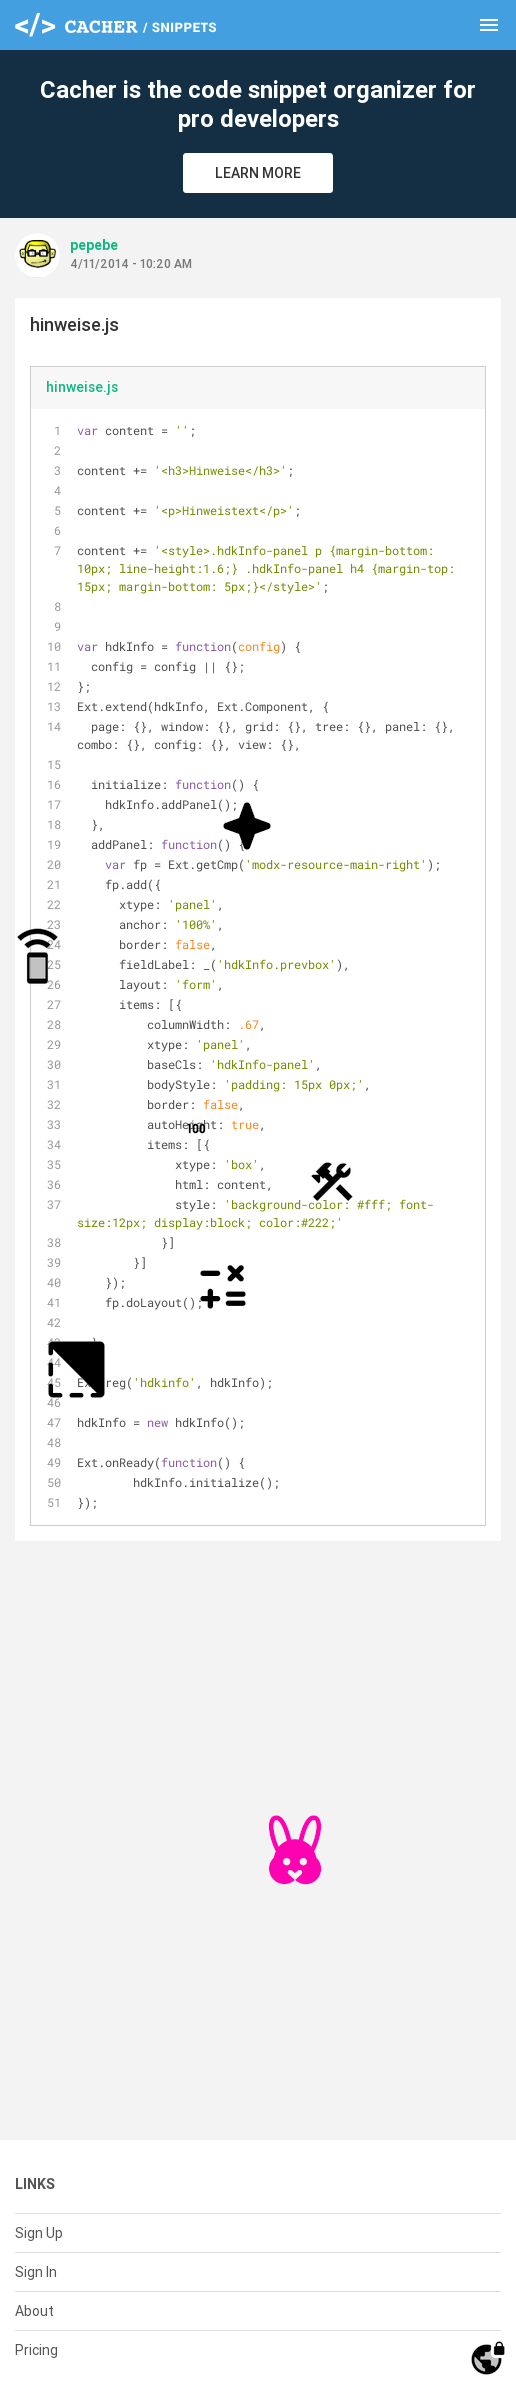  I want to click on invert current selection, so click(76, 1369).